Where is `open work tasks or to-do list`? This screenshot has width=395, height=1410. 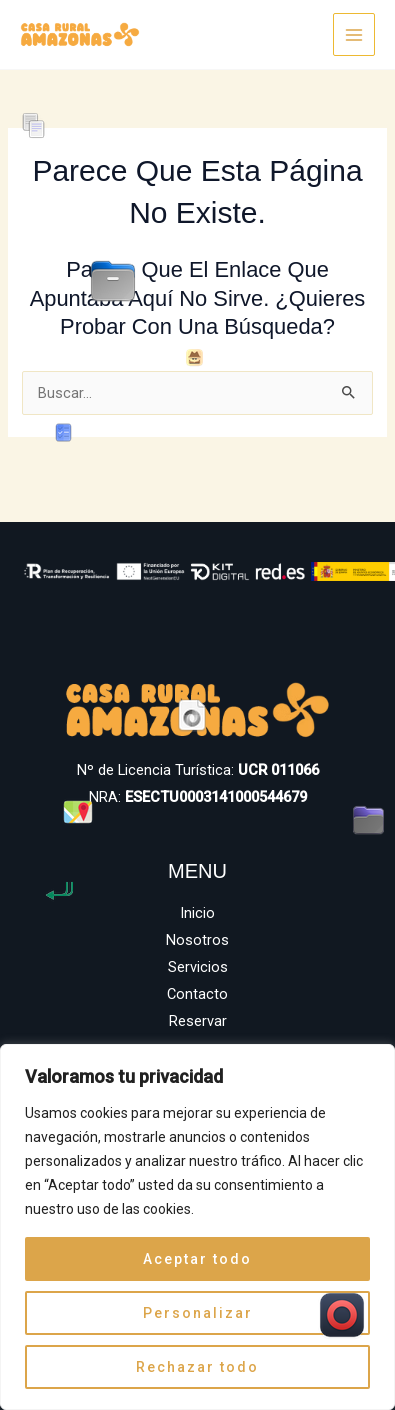
open work tasks or to-do list is located at coordinates (63, 432).